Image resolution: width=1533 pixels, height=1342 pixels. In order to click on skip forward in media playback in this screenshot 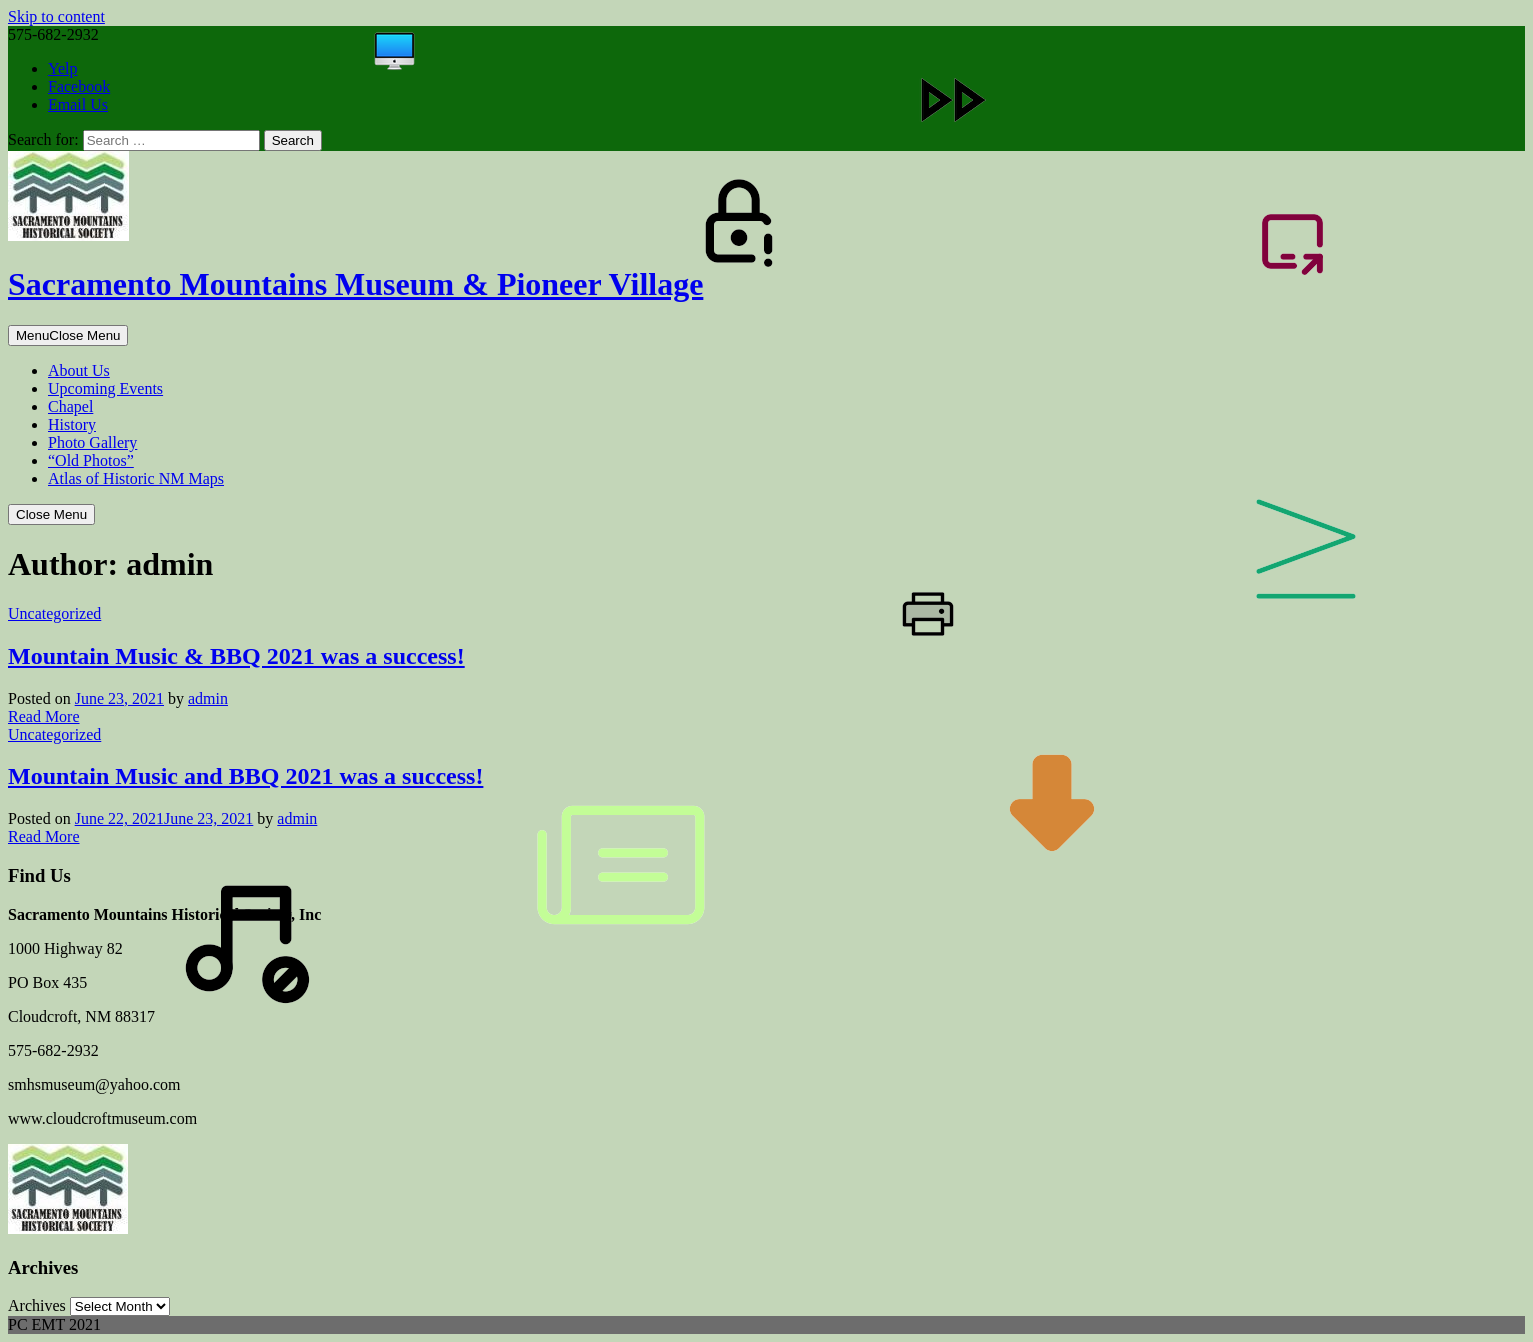, I will do `click(951, 100)`.